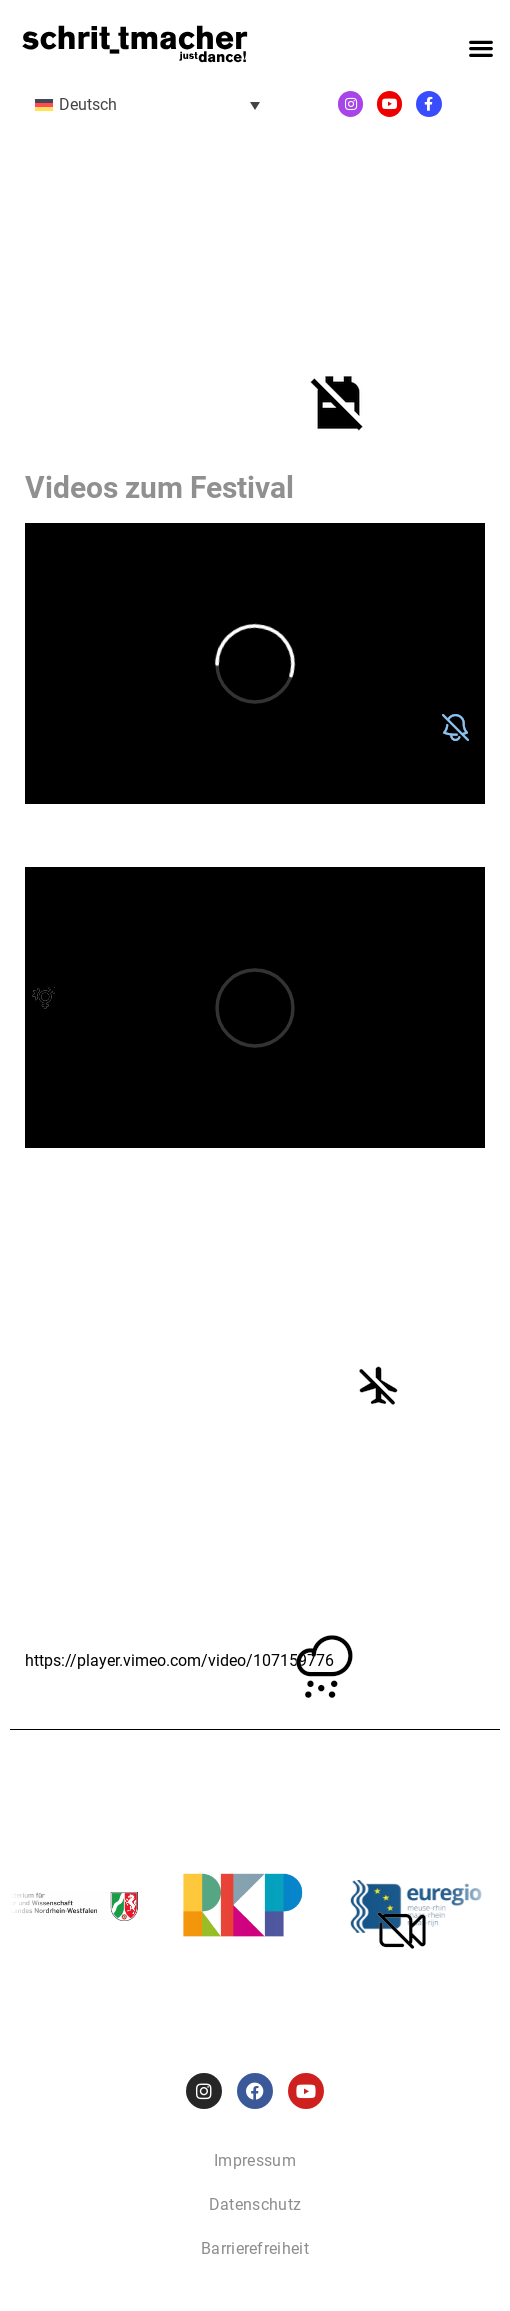 This screenshot has width=510, height=2311. I want to click on mute notifications, so click(455, 727).